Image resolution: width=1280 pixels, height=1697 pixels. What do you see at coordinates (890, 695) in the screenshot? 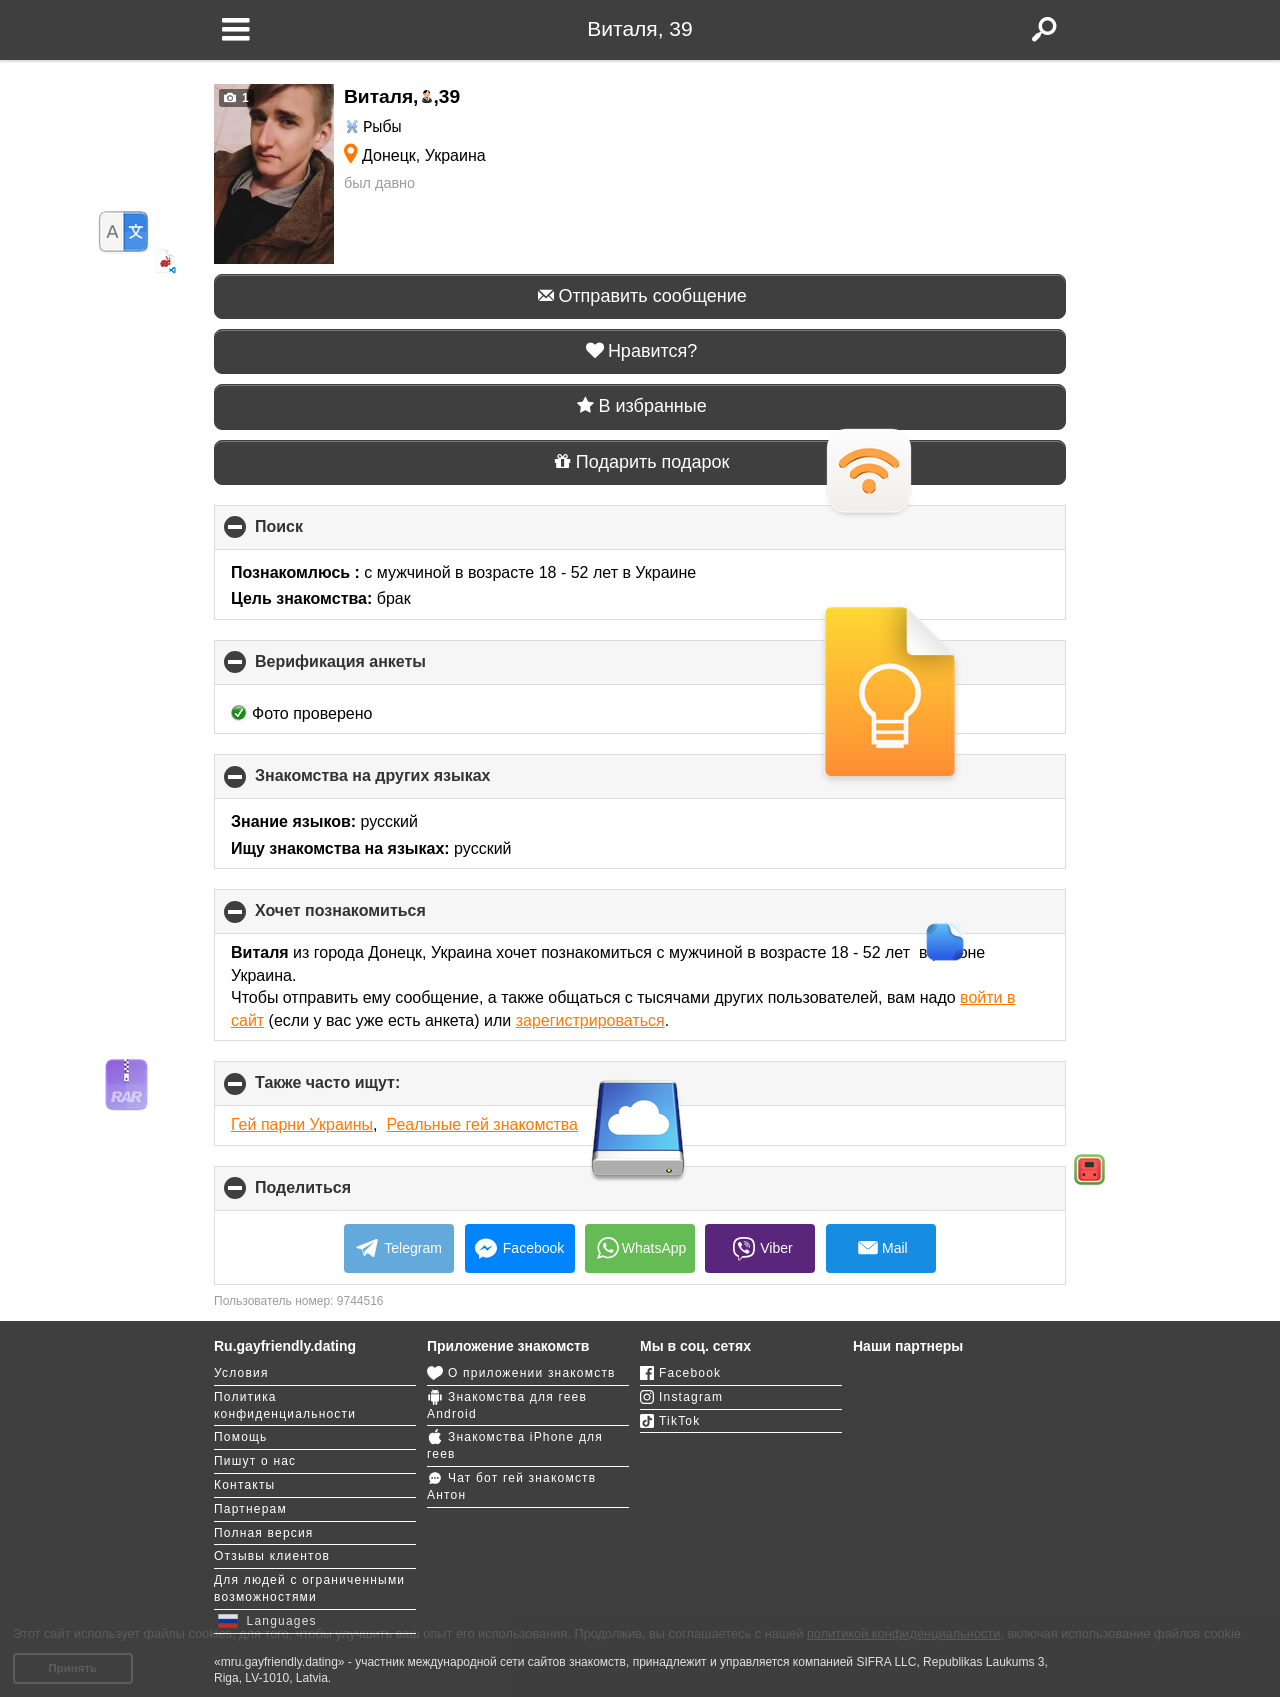
I see `open a google keep note file` at bounding box center [890, 695].